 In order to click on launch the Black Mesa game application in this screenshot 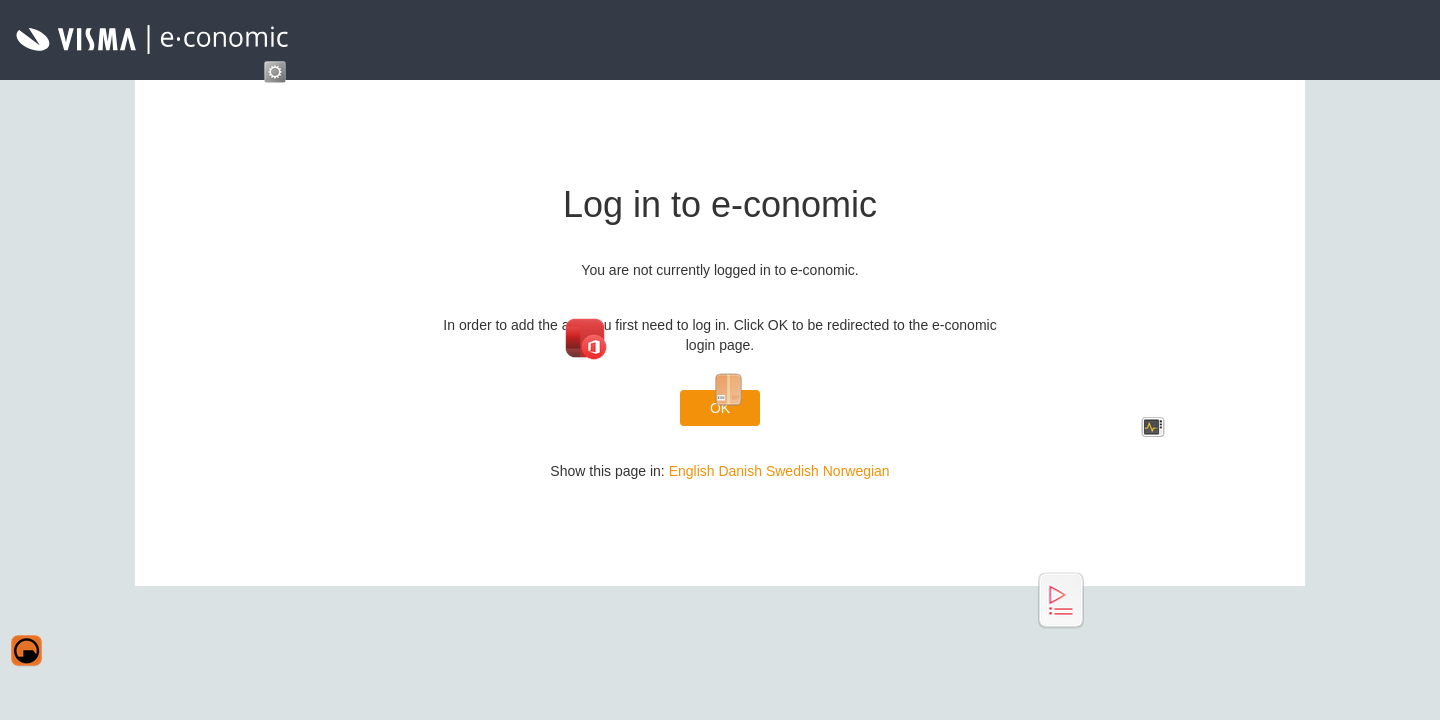, I will do `click(26, 650)`.